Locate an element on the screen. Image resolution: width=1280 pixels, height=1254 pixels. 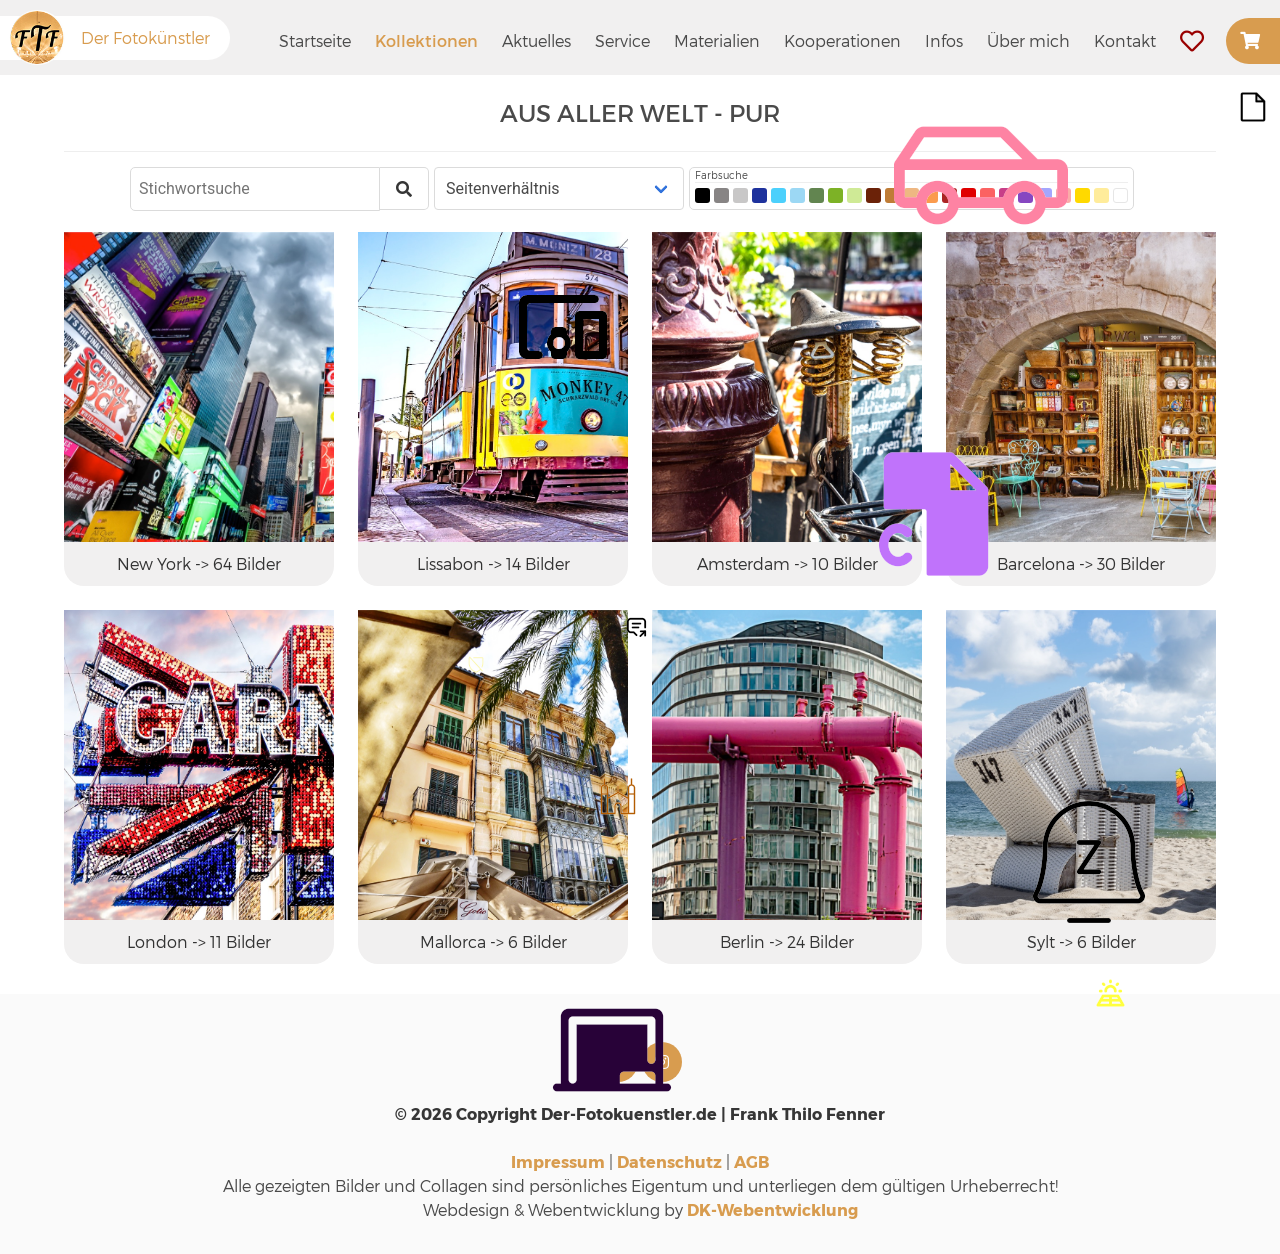
access solar energy settings is located at coordinates (1110, 994).